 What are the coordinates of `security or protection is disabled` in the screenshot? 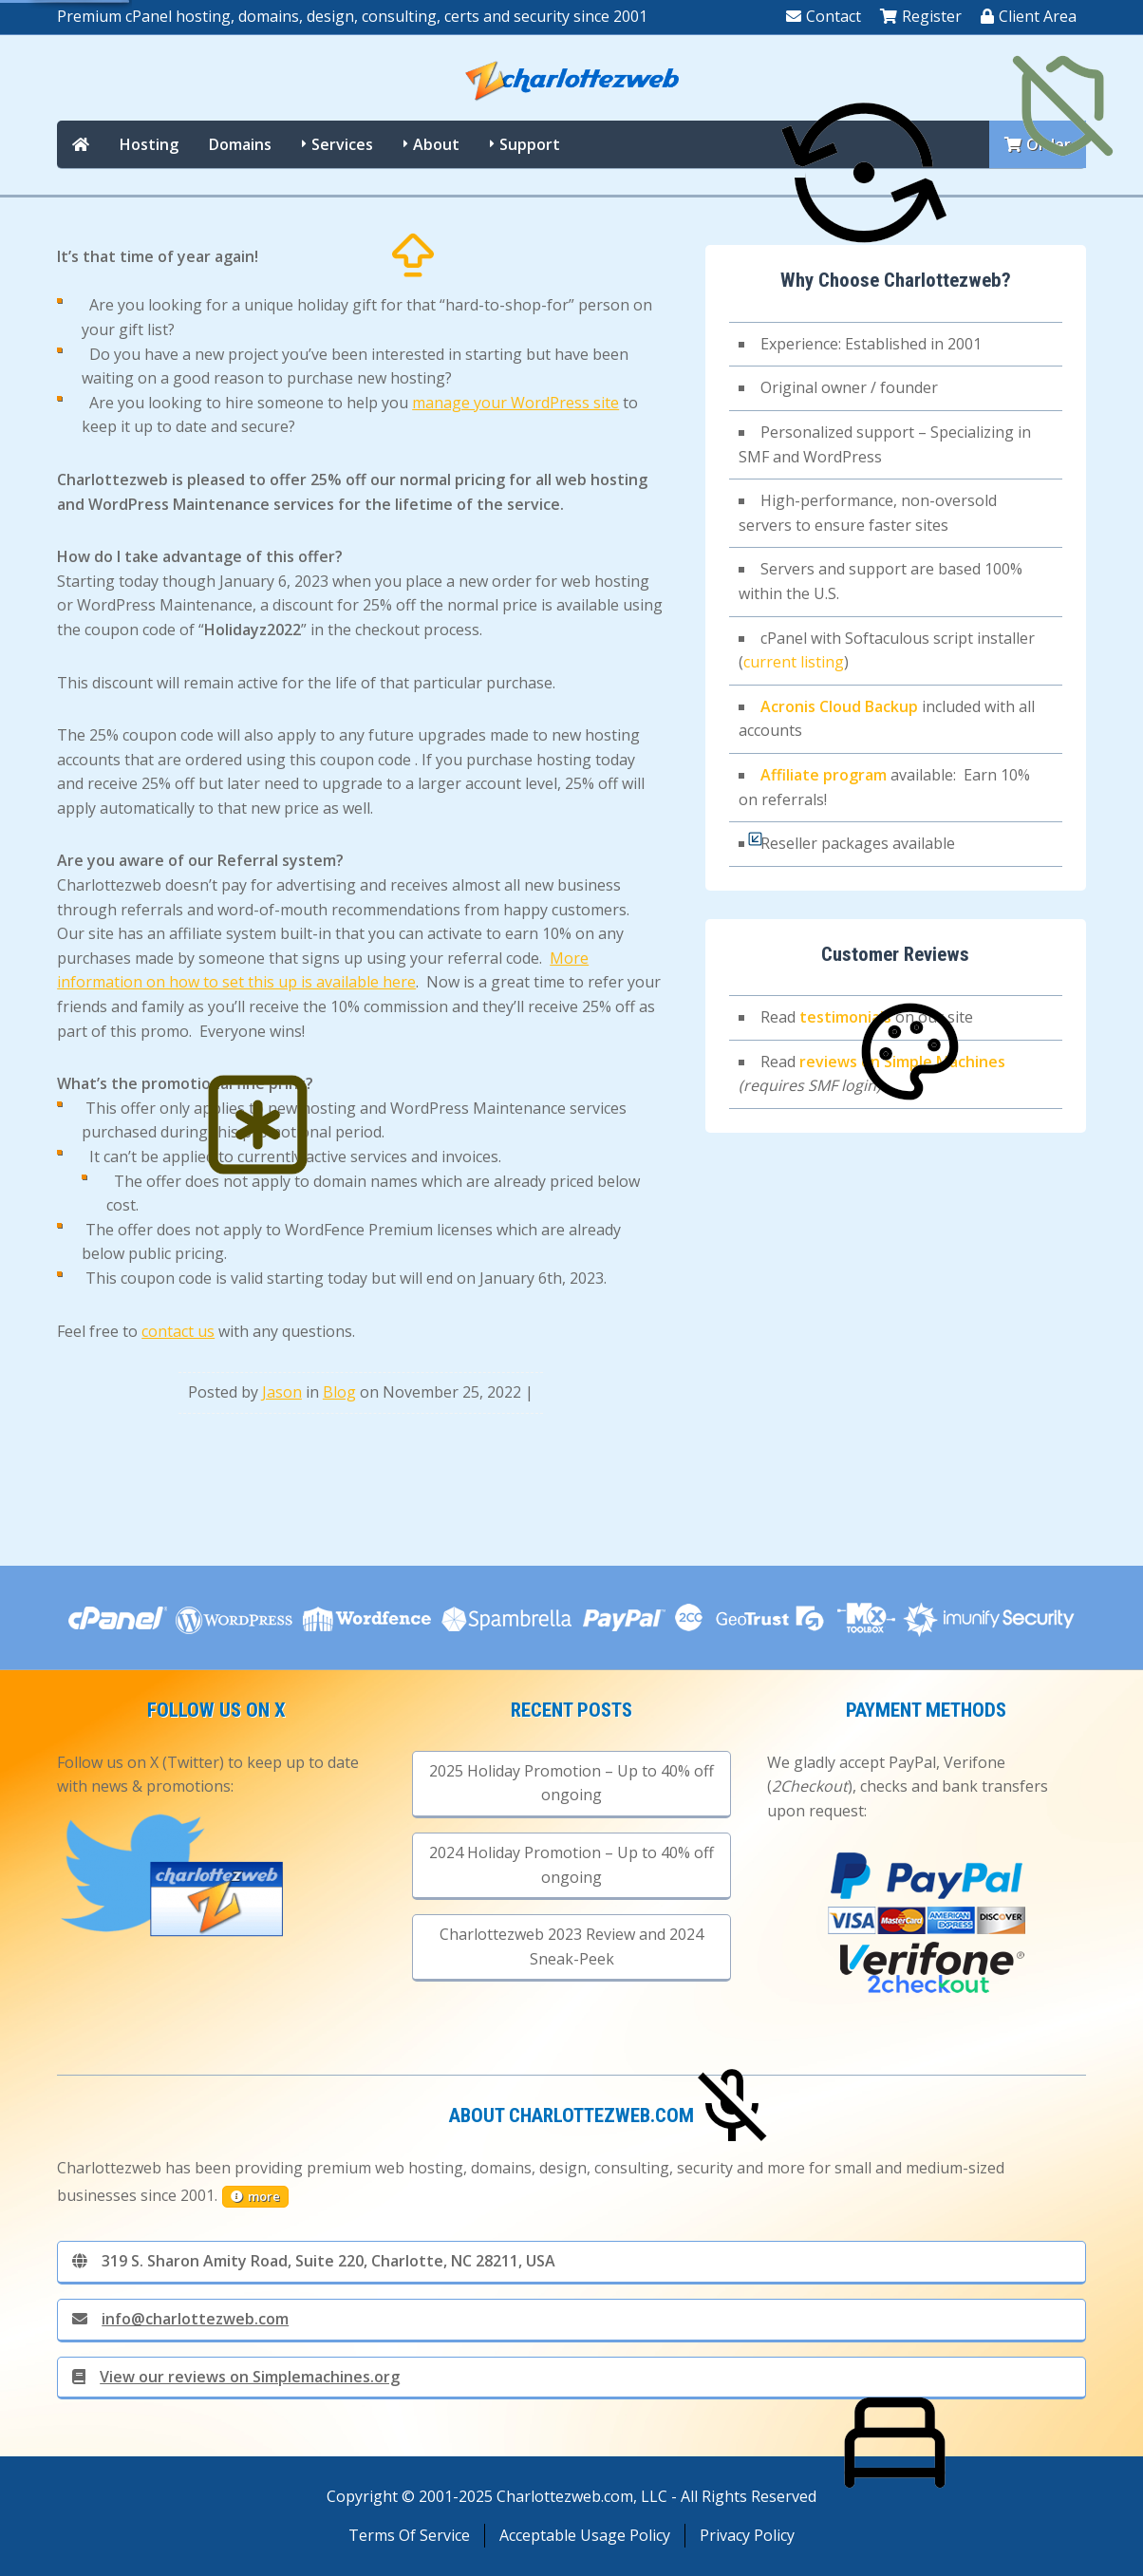 It's located at (1062, 105).